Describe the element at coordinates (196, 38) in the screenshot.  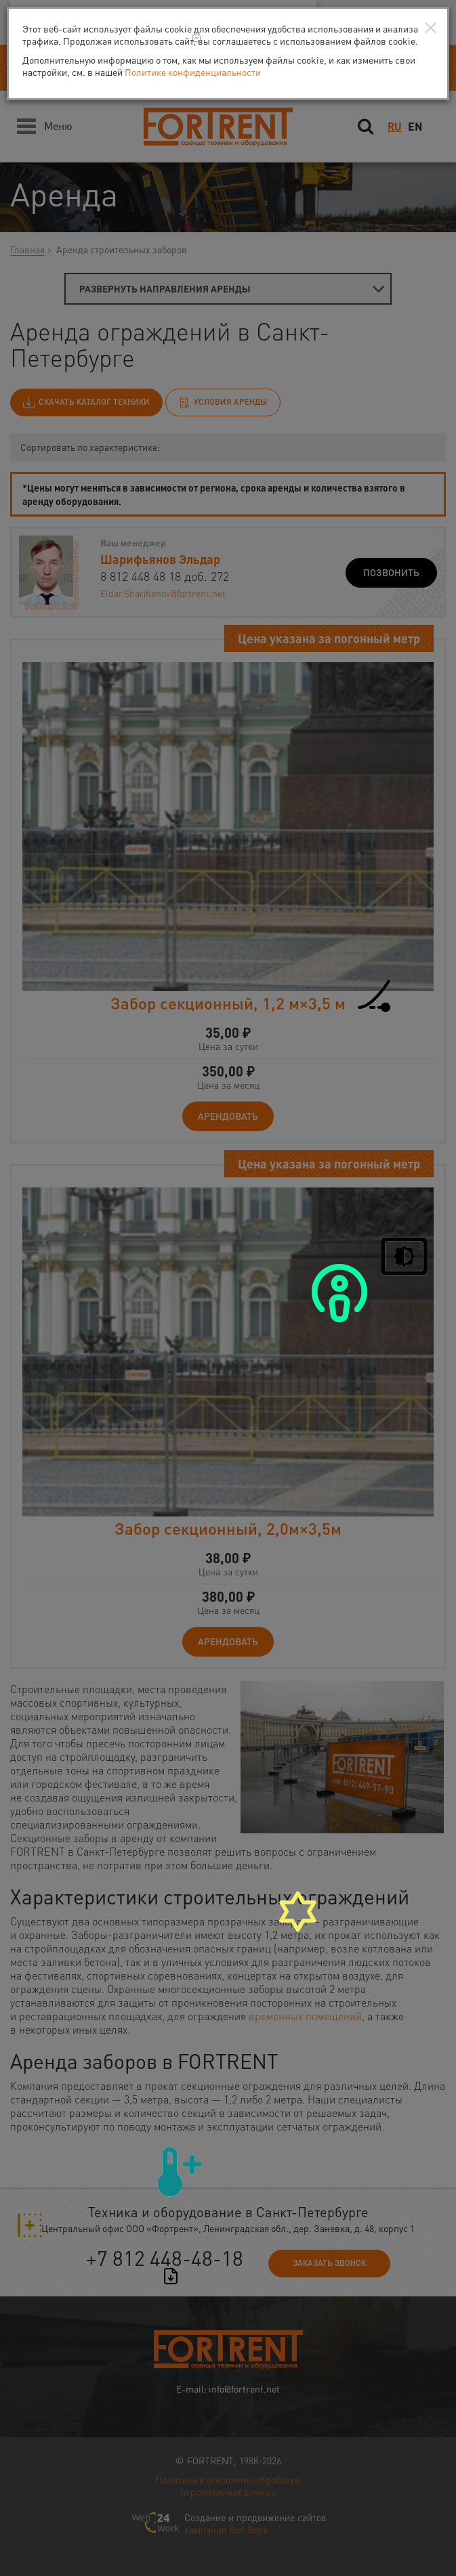
I see `open facebook messenger` at that location.